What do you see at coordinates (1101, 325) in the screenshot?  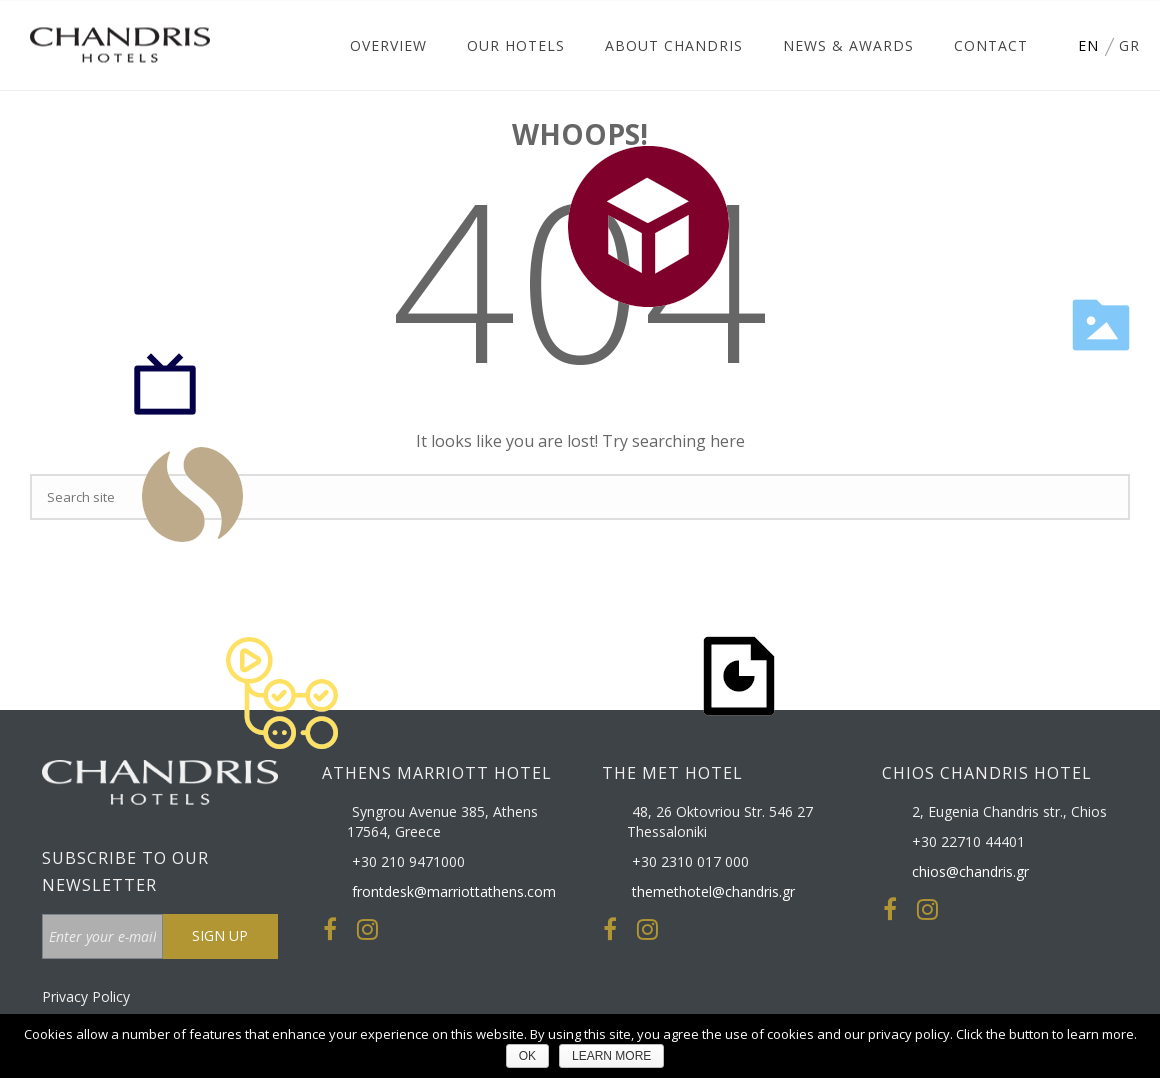 I see `open photo gallery folder` at bounding box center [1101, 325].